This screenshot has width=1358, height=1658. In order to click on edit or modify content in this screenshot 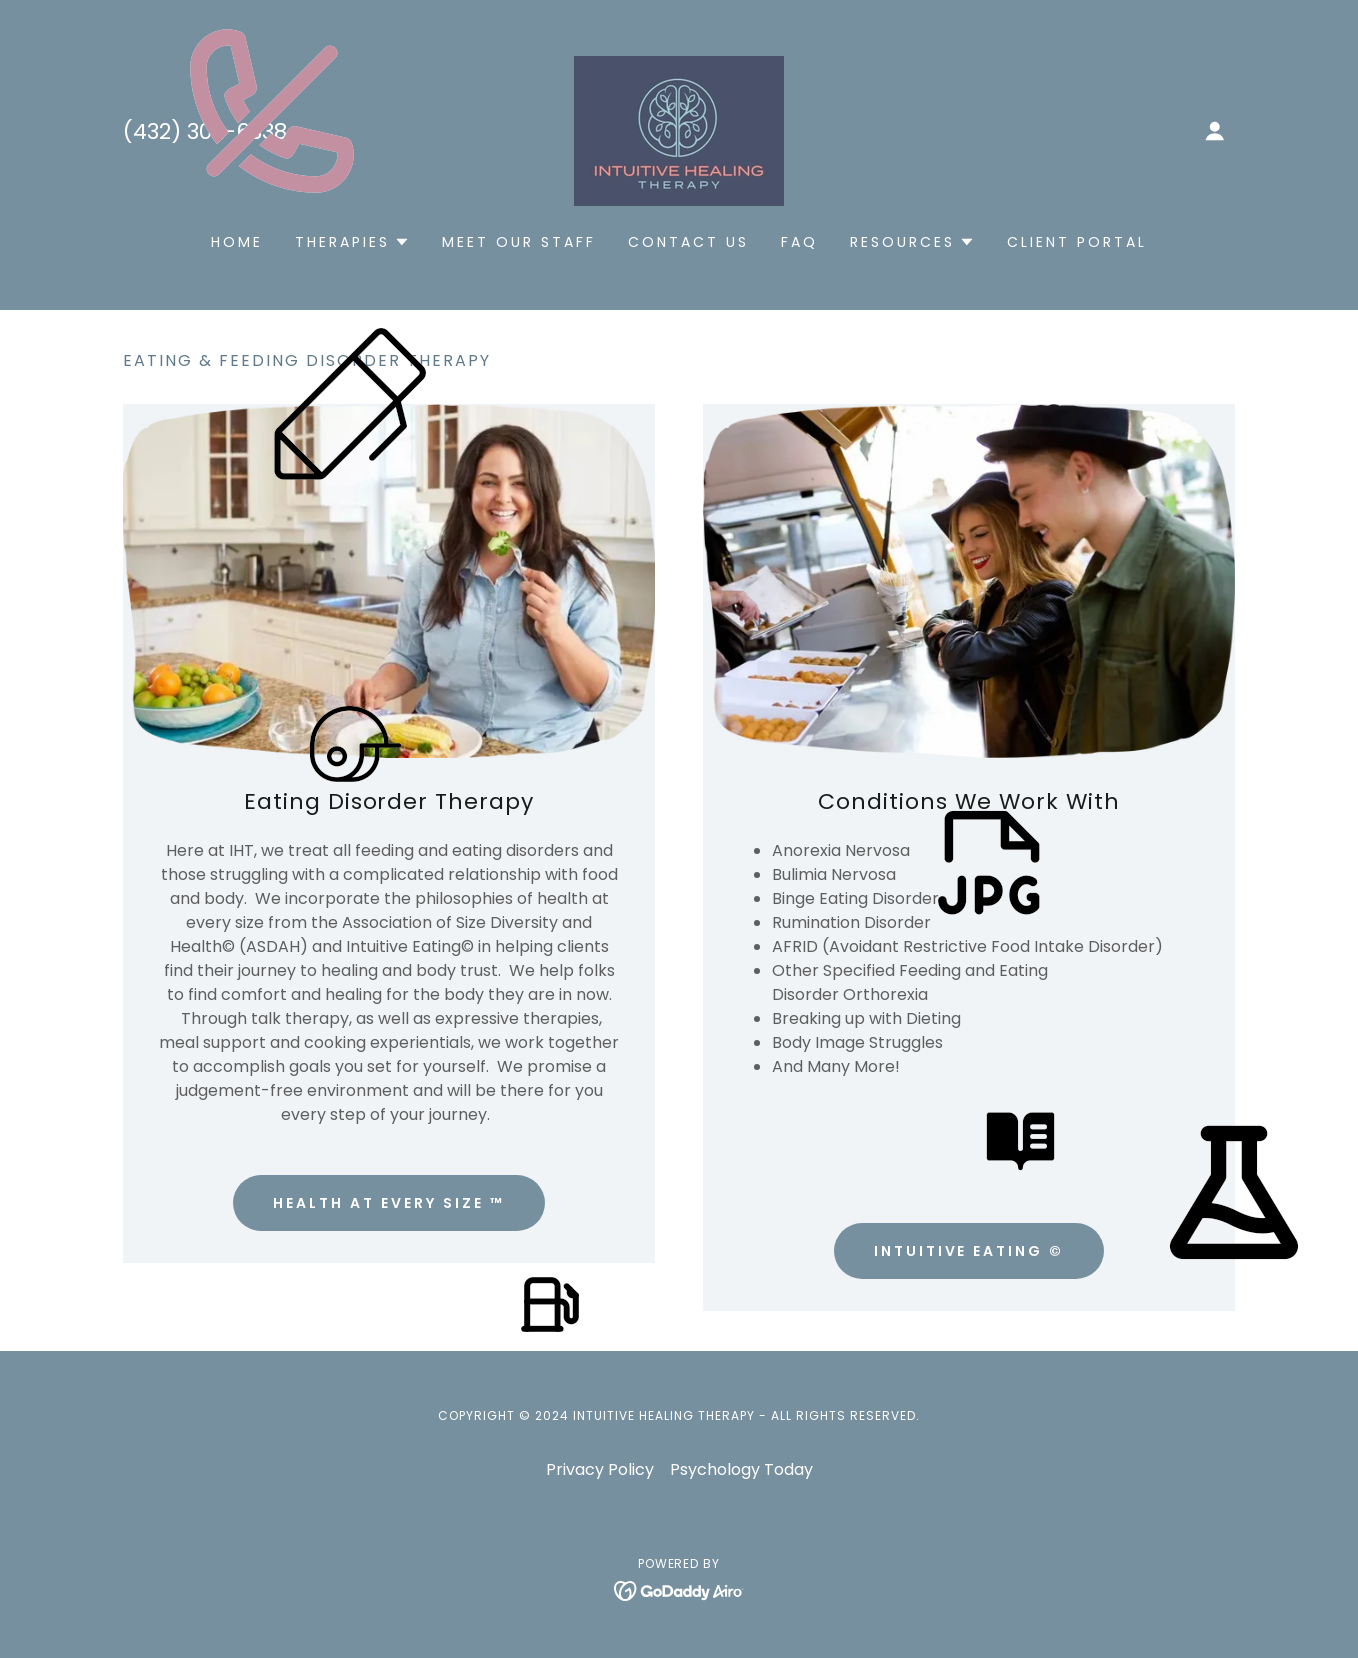, I will do `click(347, 407)`.